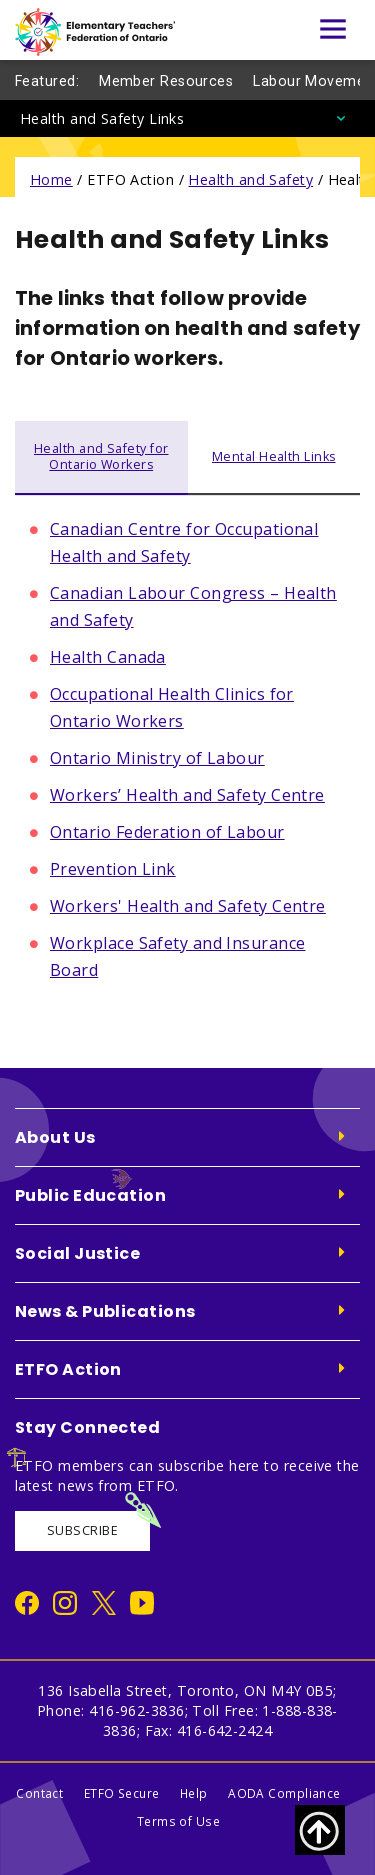  I want to click on tropical fish icon for aquarium or marine-themed games, so click(121, 1178).